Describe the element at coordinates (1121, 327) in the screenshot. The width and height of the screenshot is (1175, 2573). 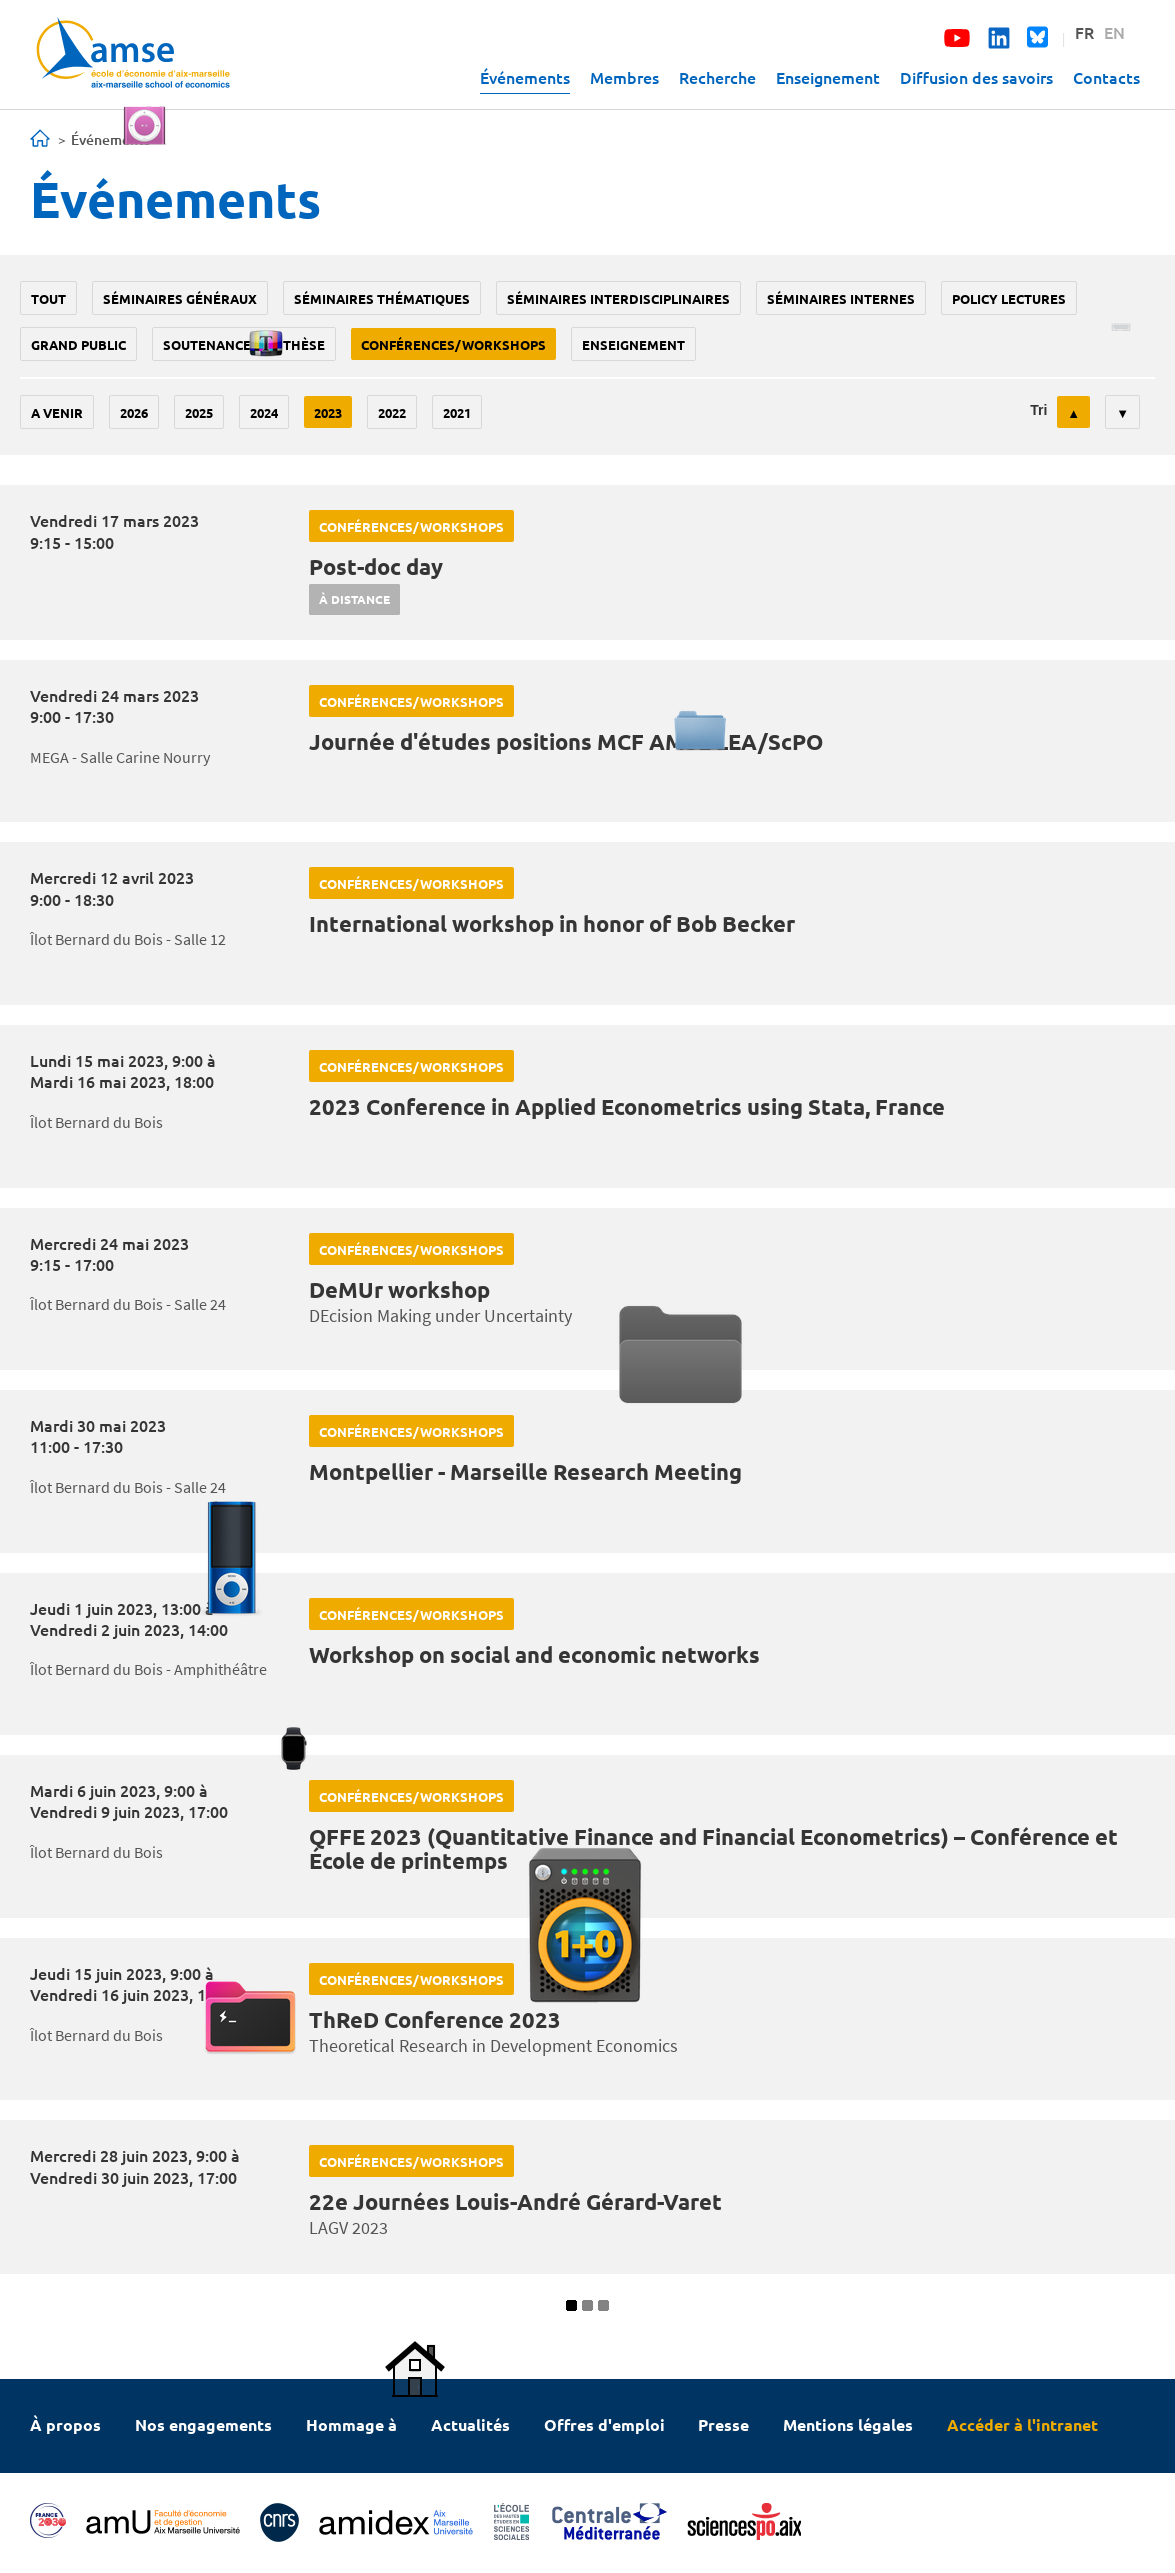
I see `connect a bluetooth keyboard` at that location.